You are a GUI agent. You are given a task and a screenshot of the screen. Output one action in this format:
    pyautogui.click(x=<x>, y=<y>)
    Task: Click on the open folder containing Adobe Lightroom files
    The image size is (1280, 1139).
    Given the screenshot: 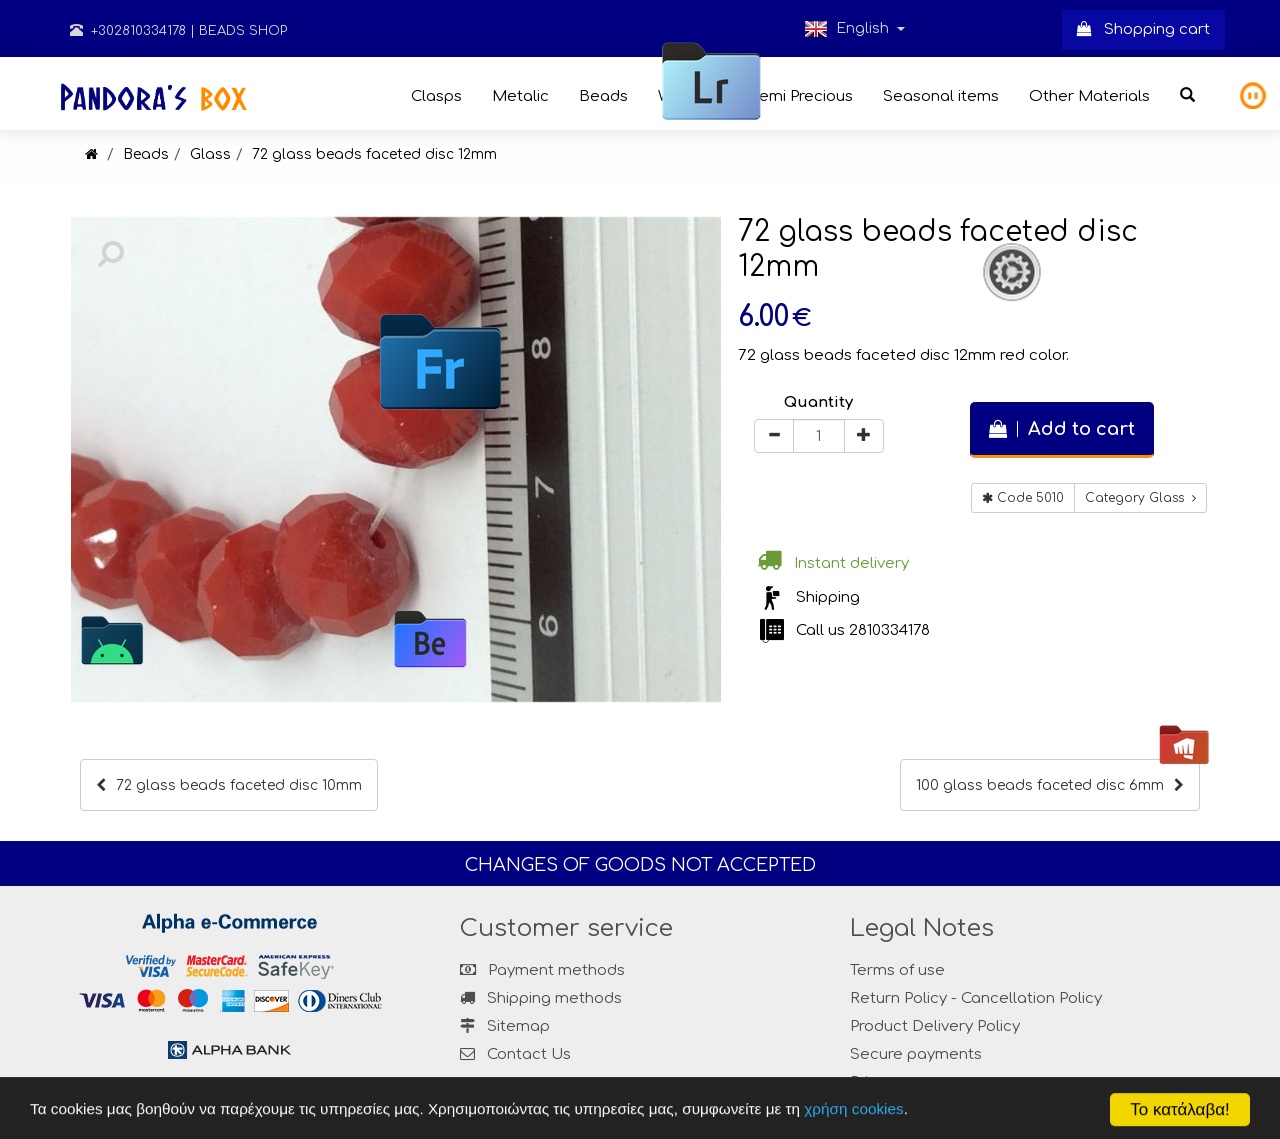 What is the action you would take?
    pyautogui.click(x=711, y=84)
    